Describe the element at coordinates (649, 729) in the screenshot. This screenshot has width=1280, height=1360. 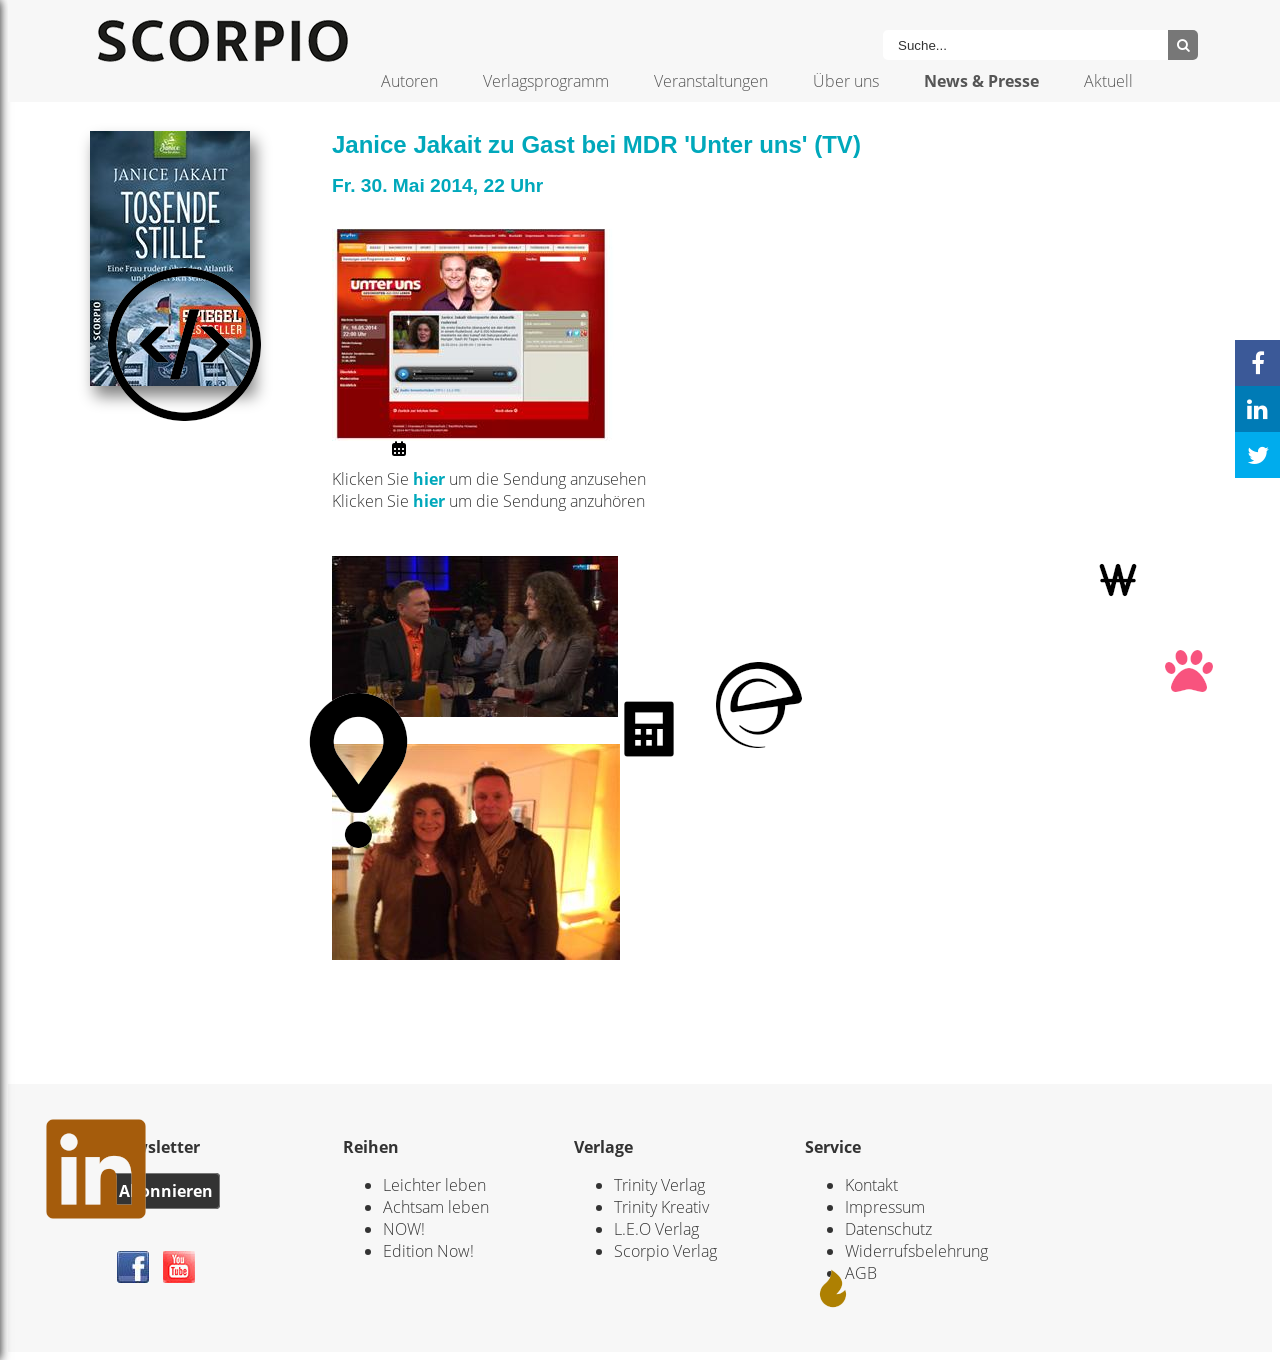
I see `open the calculator app` at that location.